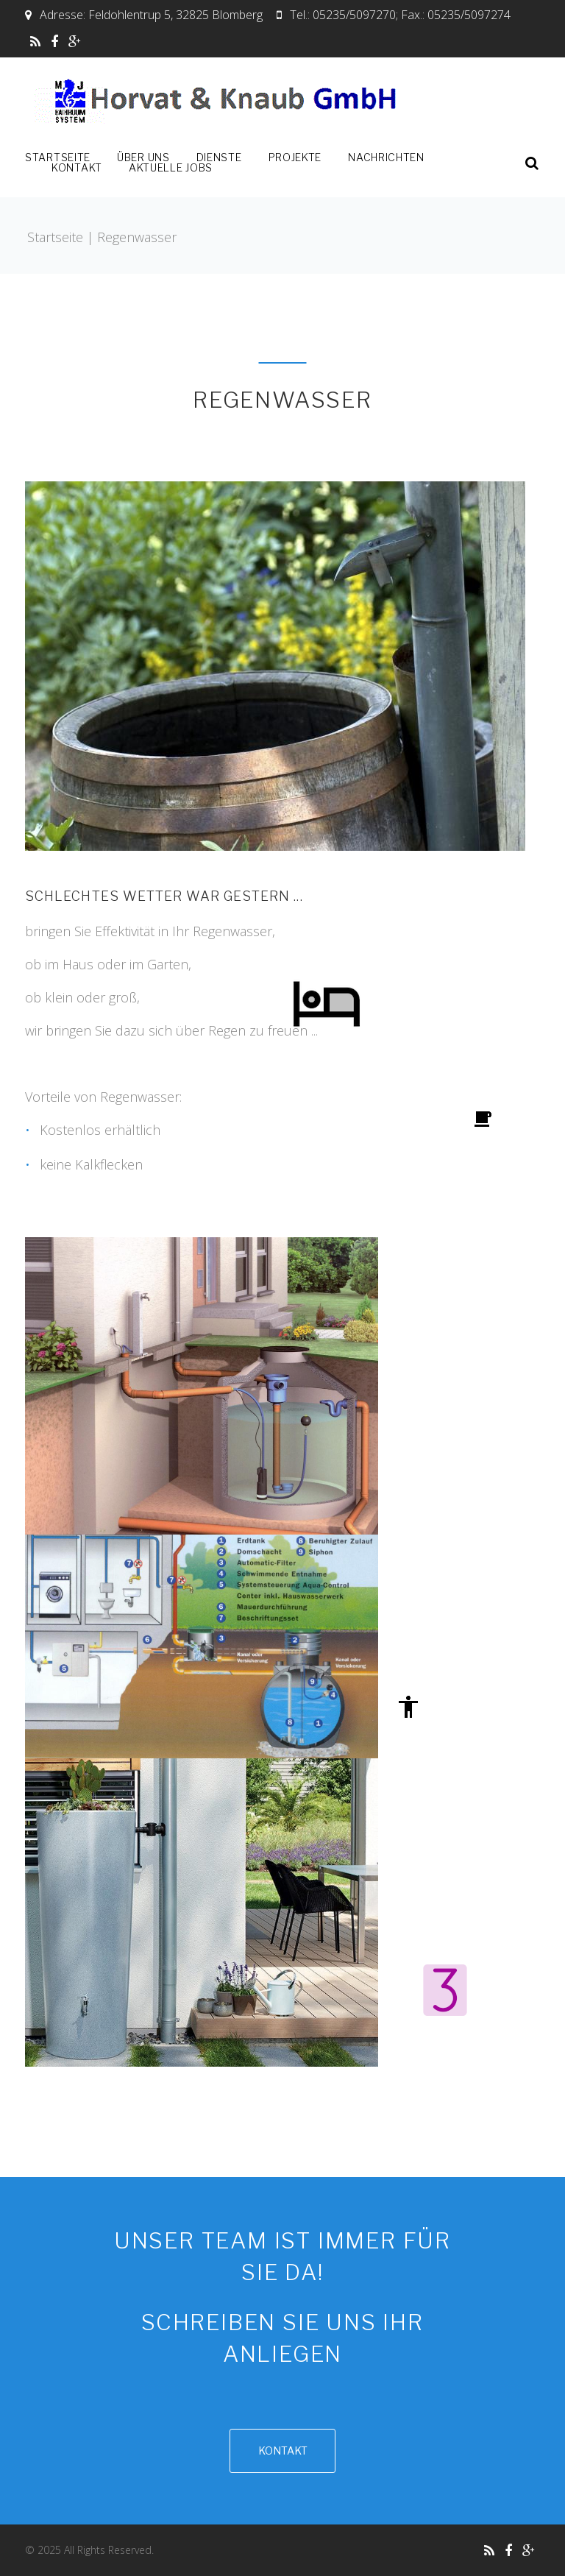 Image resolution: width=565 pixels, height=2576 pixels. What do you see at coordinates (445, 1990) in the screenshot?
I see `indicates step three in a multi-step process` at bounding box center [445, 1990].